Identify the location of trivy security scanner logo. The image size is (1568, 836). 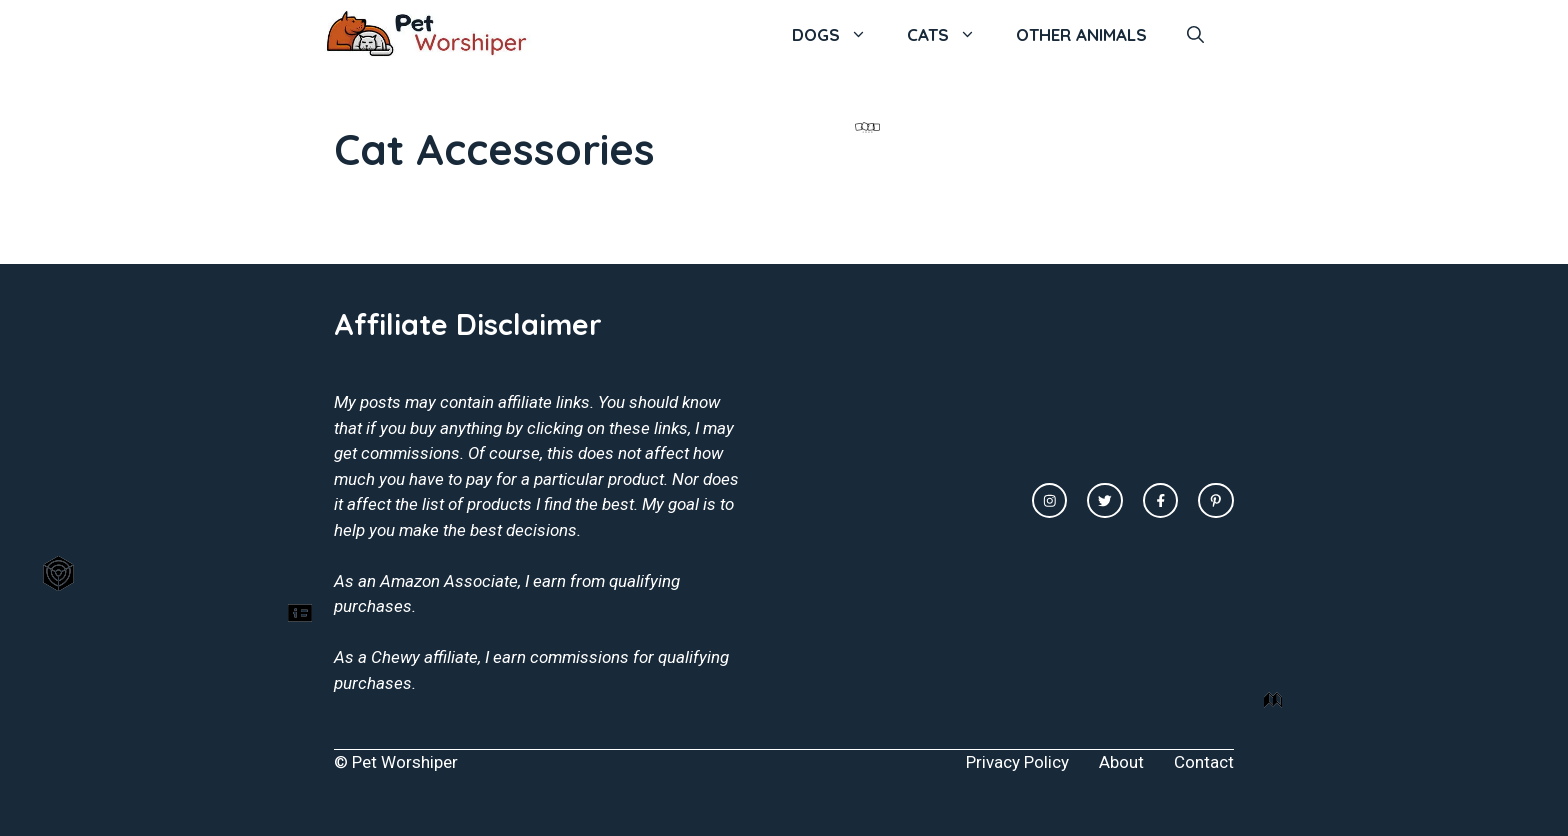
(58, 573).